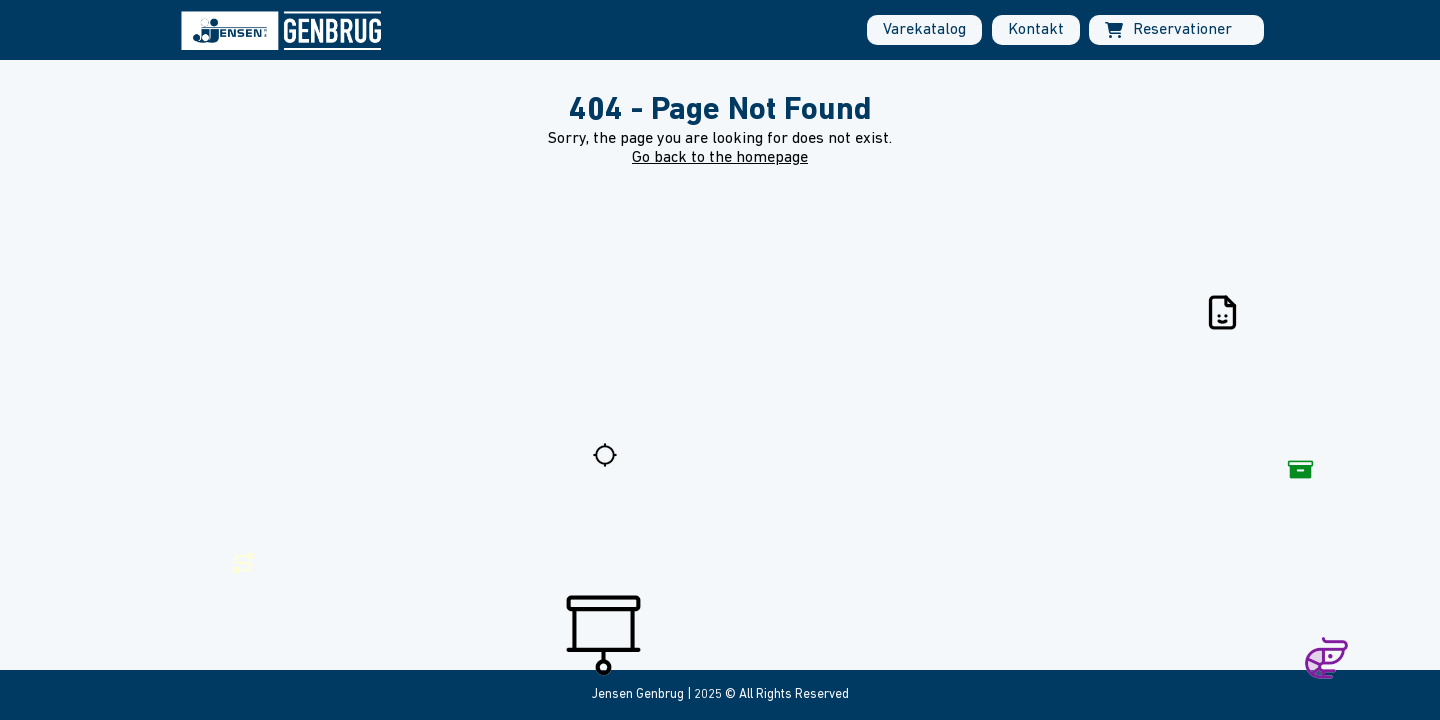  What do you see at coordinates (1222, 312) in the screenshot?
I see `view a friendly or positive document` at bounding box center [1222, 312].